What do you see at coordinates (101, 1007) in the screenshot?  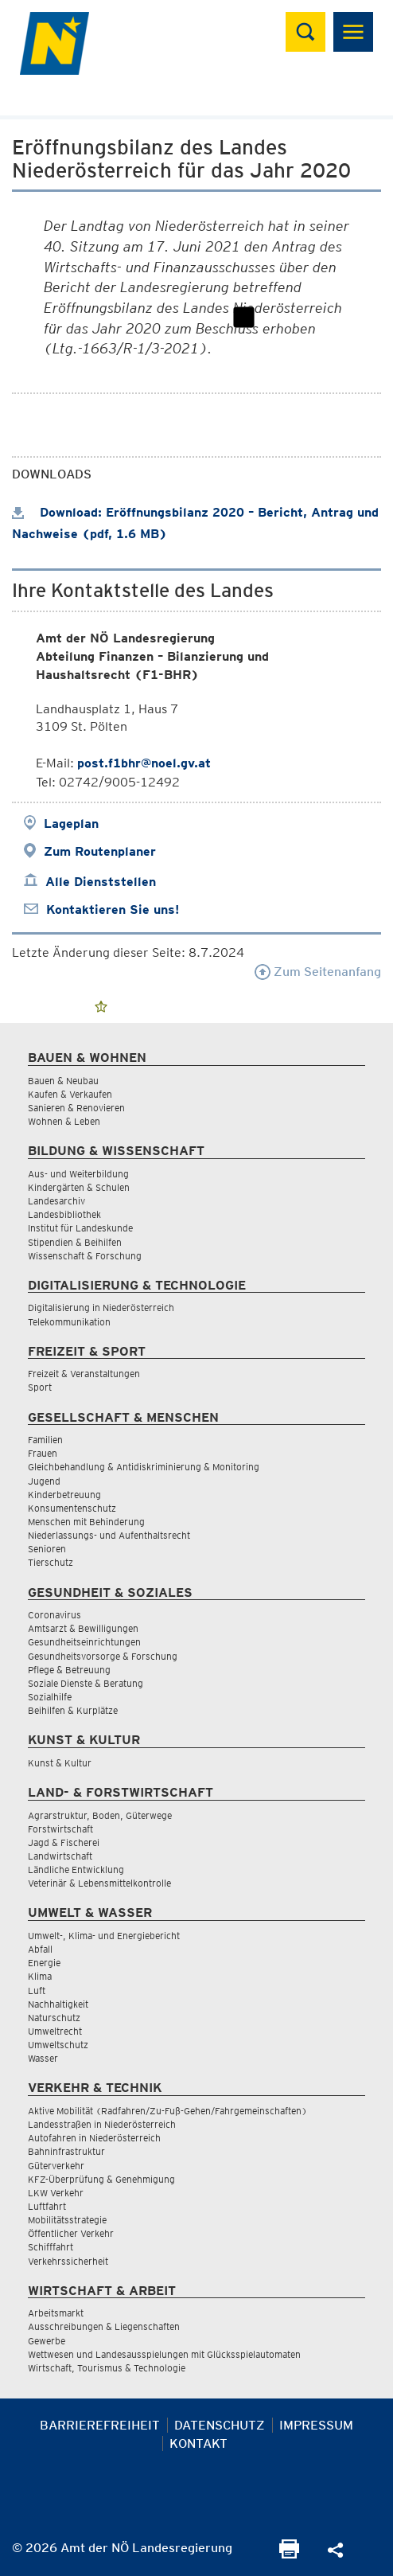 I see `indicates a partial or half-star rating` at bounding box center [101, 1007].